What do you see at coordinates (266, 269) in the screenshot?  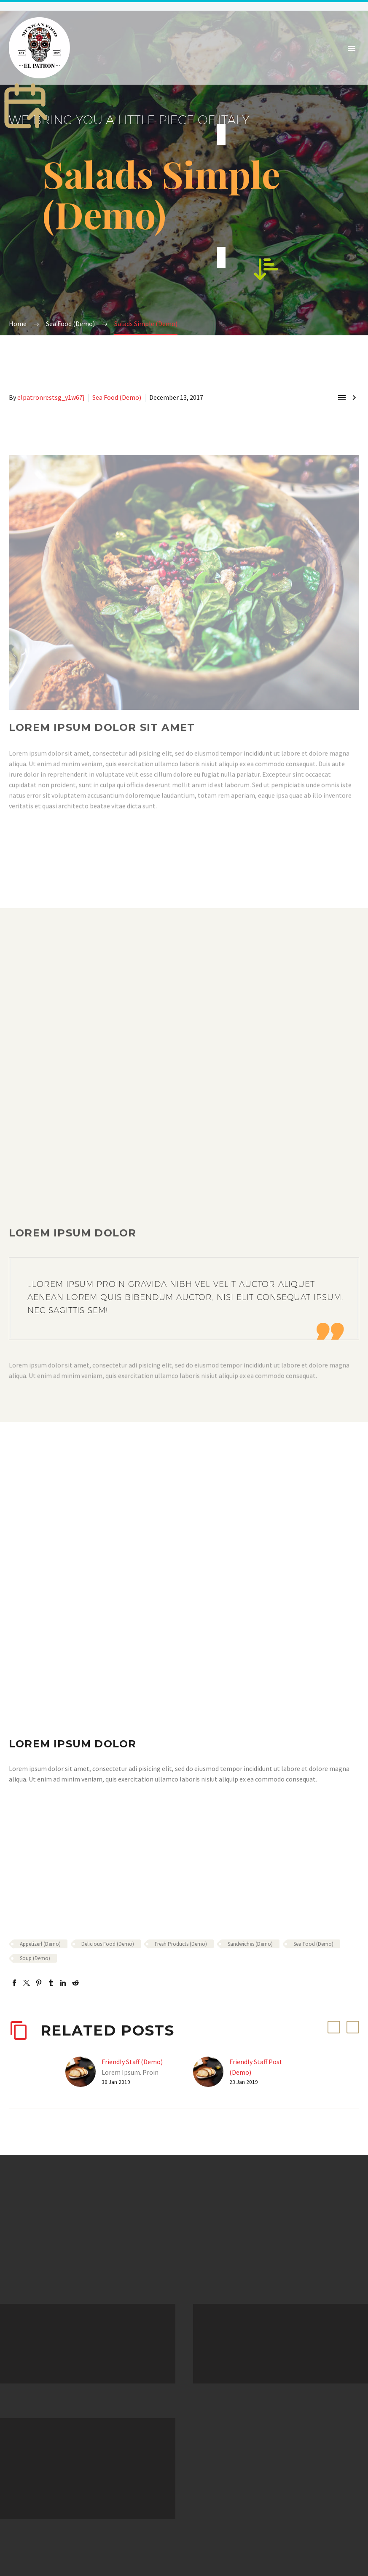 I see `sort items from smallest to largest` at bounding box center [266, 269].